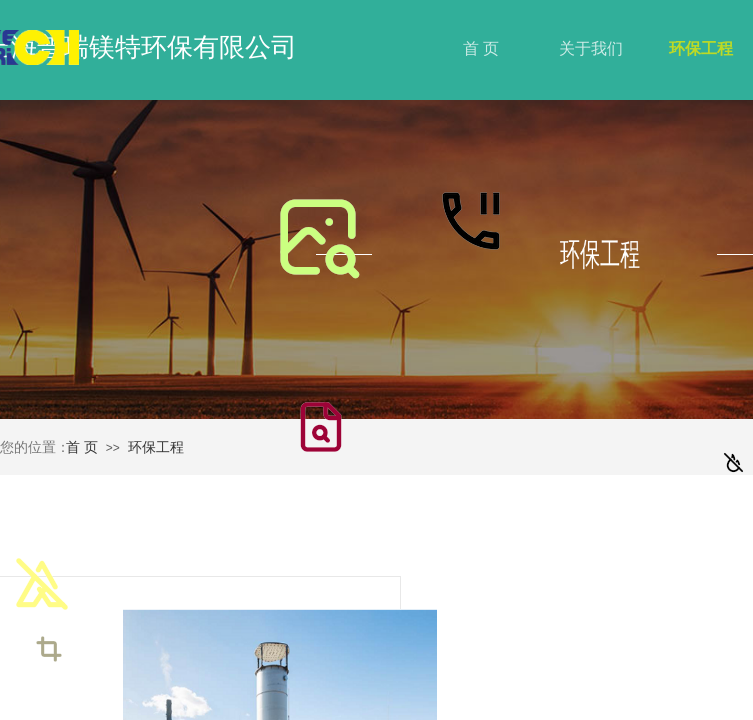  What do you see at coordinates (318, 237) in the screenshot?
I see `search through your photo library` at bounding box center [318, 237].